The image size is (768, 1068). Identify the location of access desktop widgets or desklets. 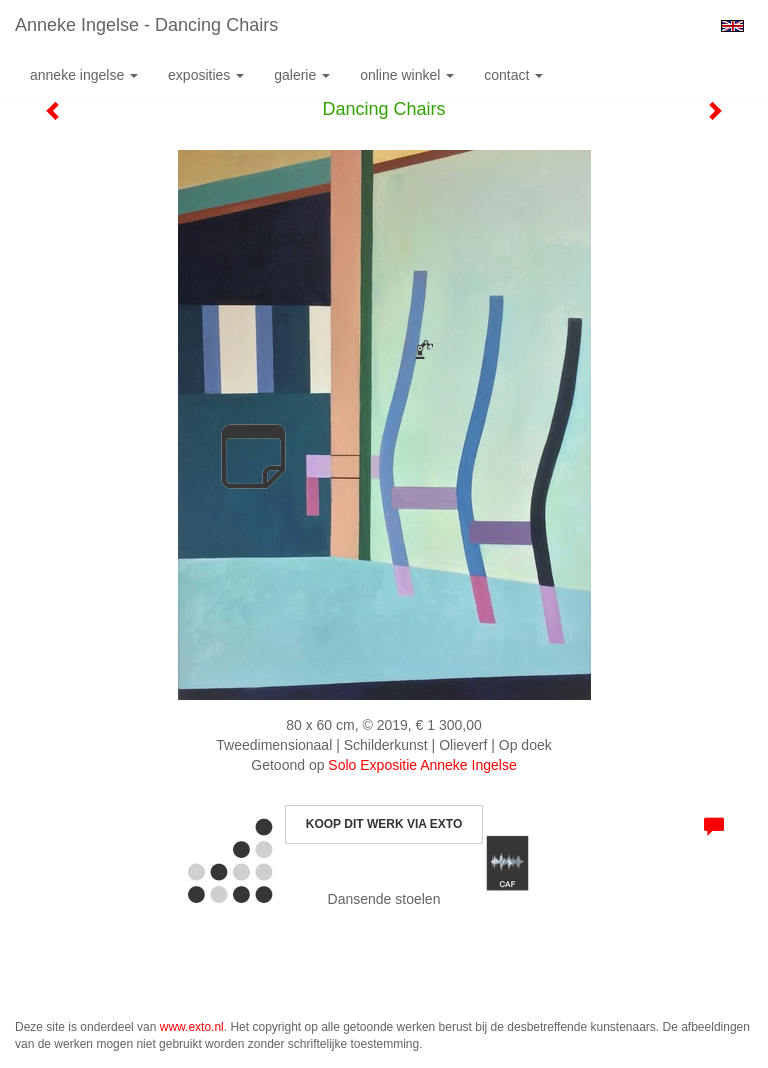
(253, 456).